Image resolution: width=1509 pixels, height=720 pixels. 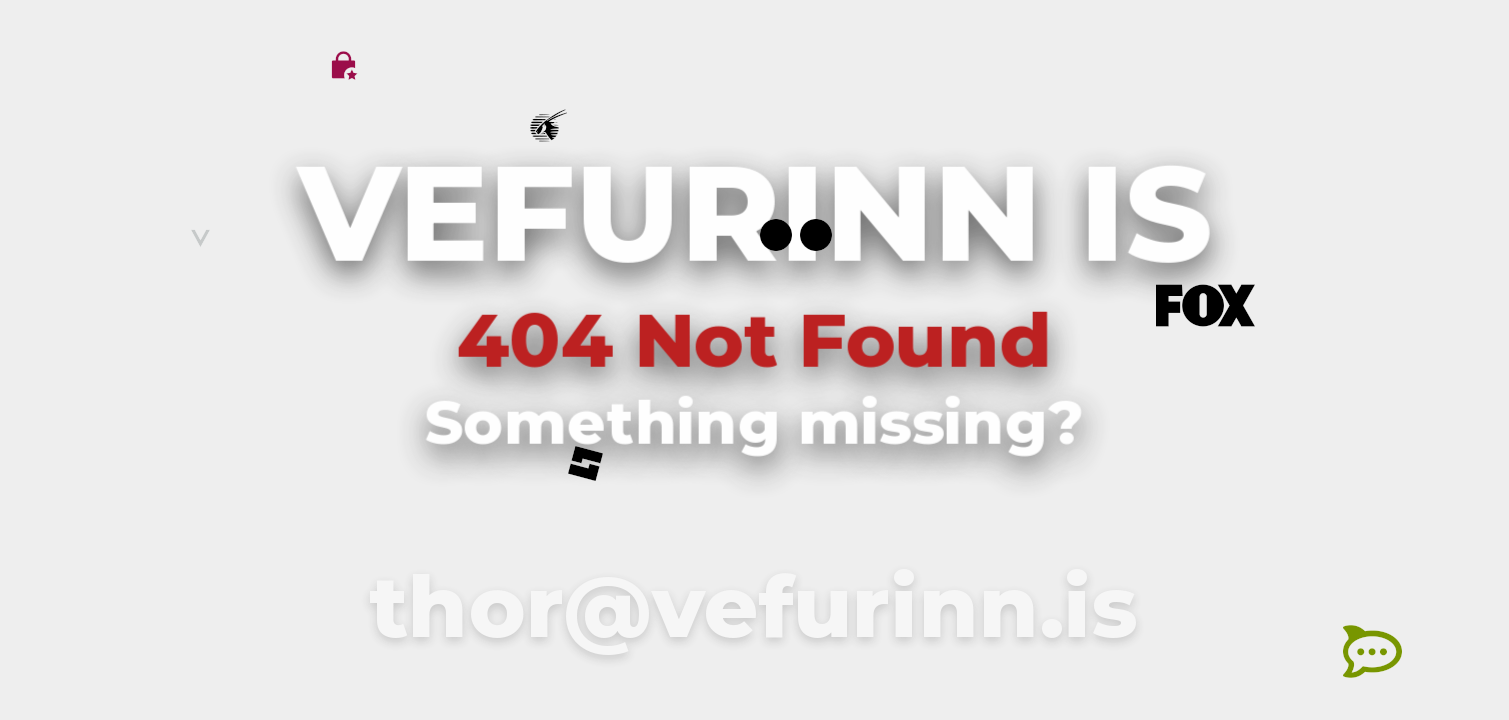 I want to click on mark a security setting as favorite, so click(x=343, y=65).